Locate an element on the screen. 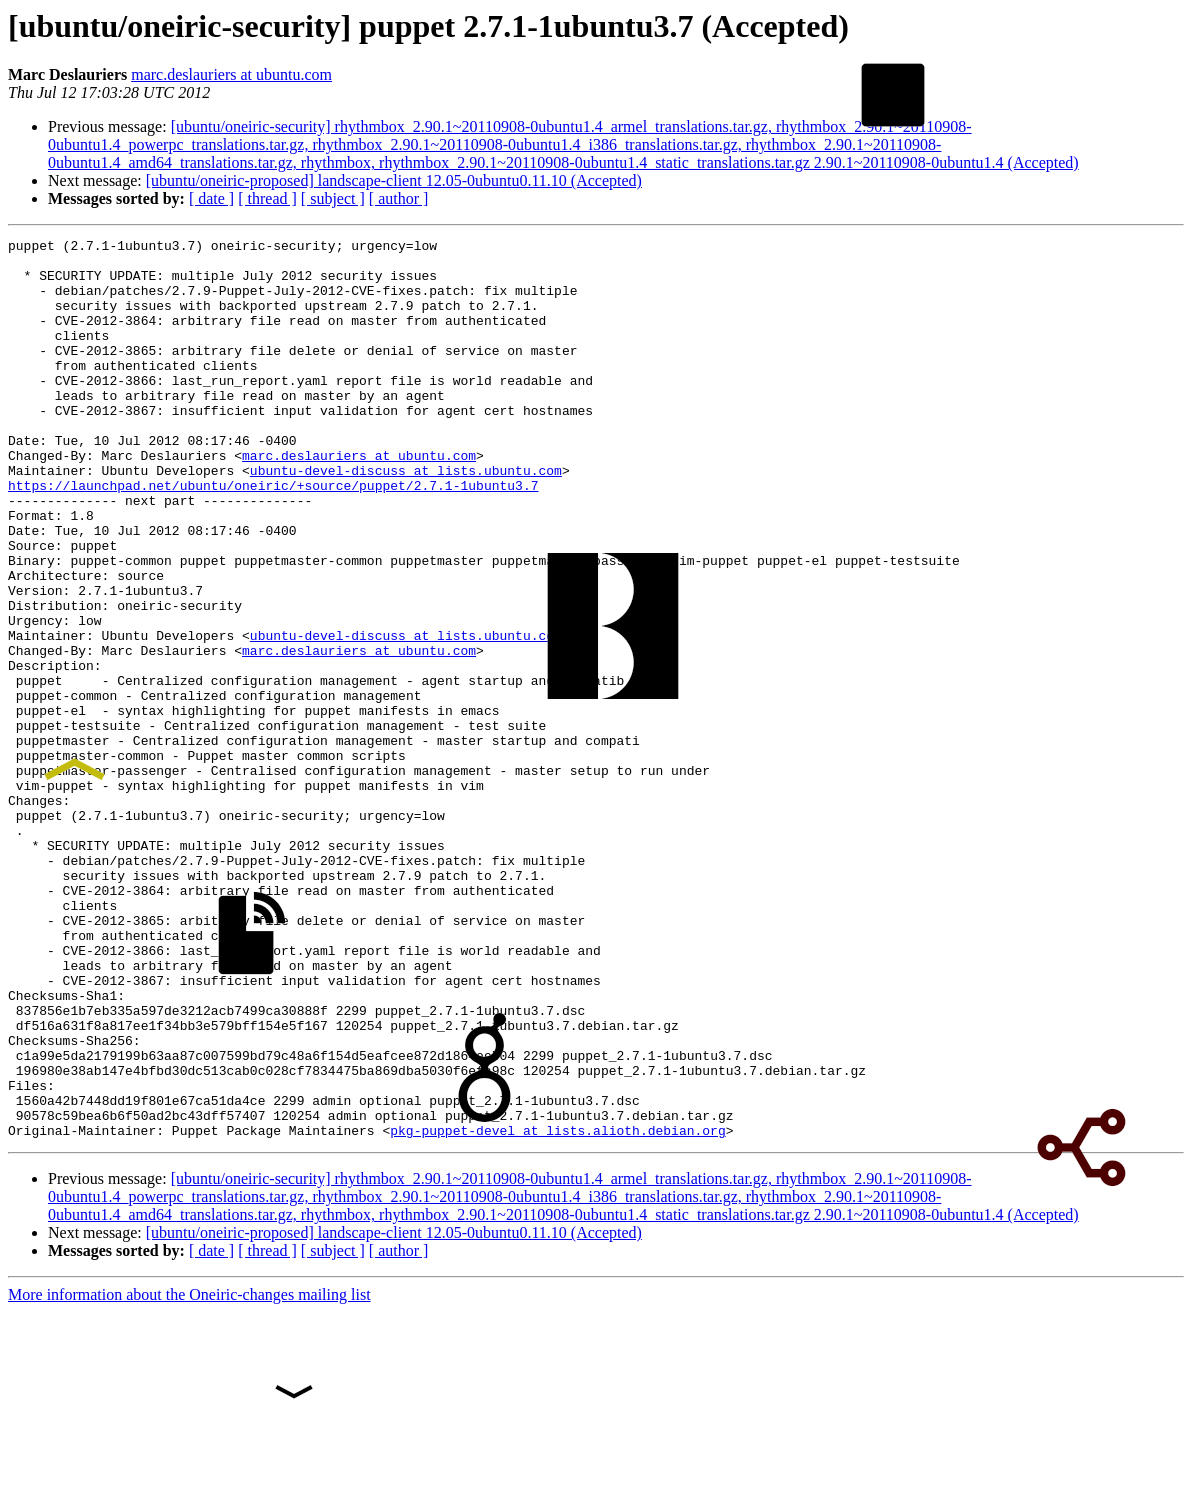 The image size is (1192, 1492). view your StackShare profile is located at coordinates (1082, 1147).